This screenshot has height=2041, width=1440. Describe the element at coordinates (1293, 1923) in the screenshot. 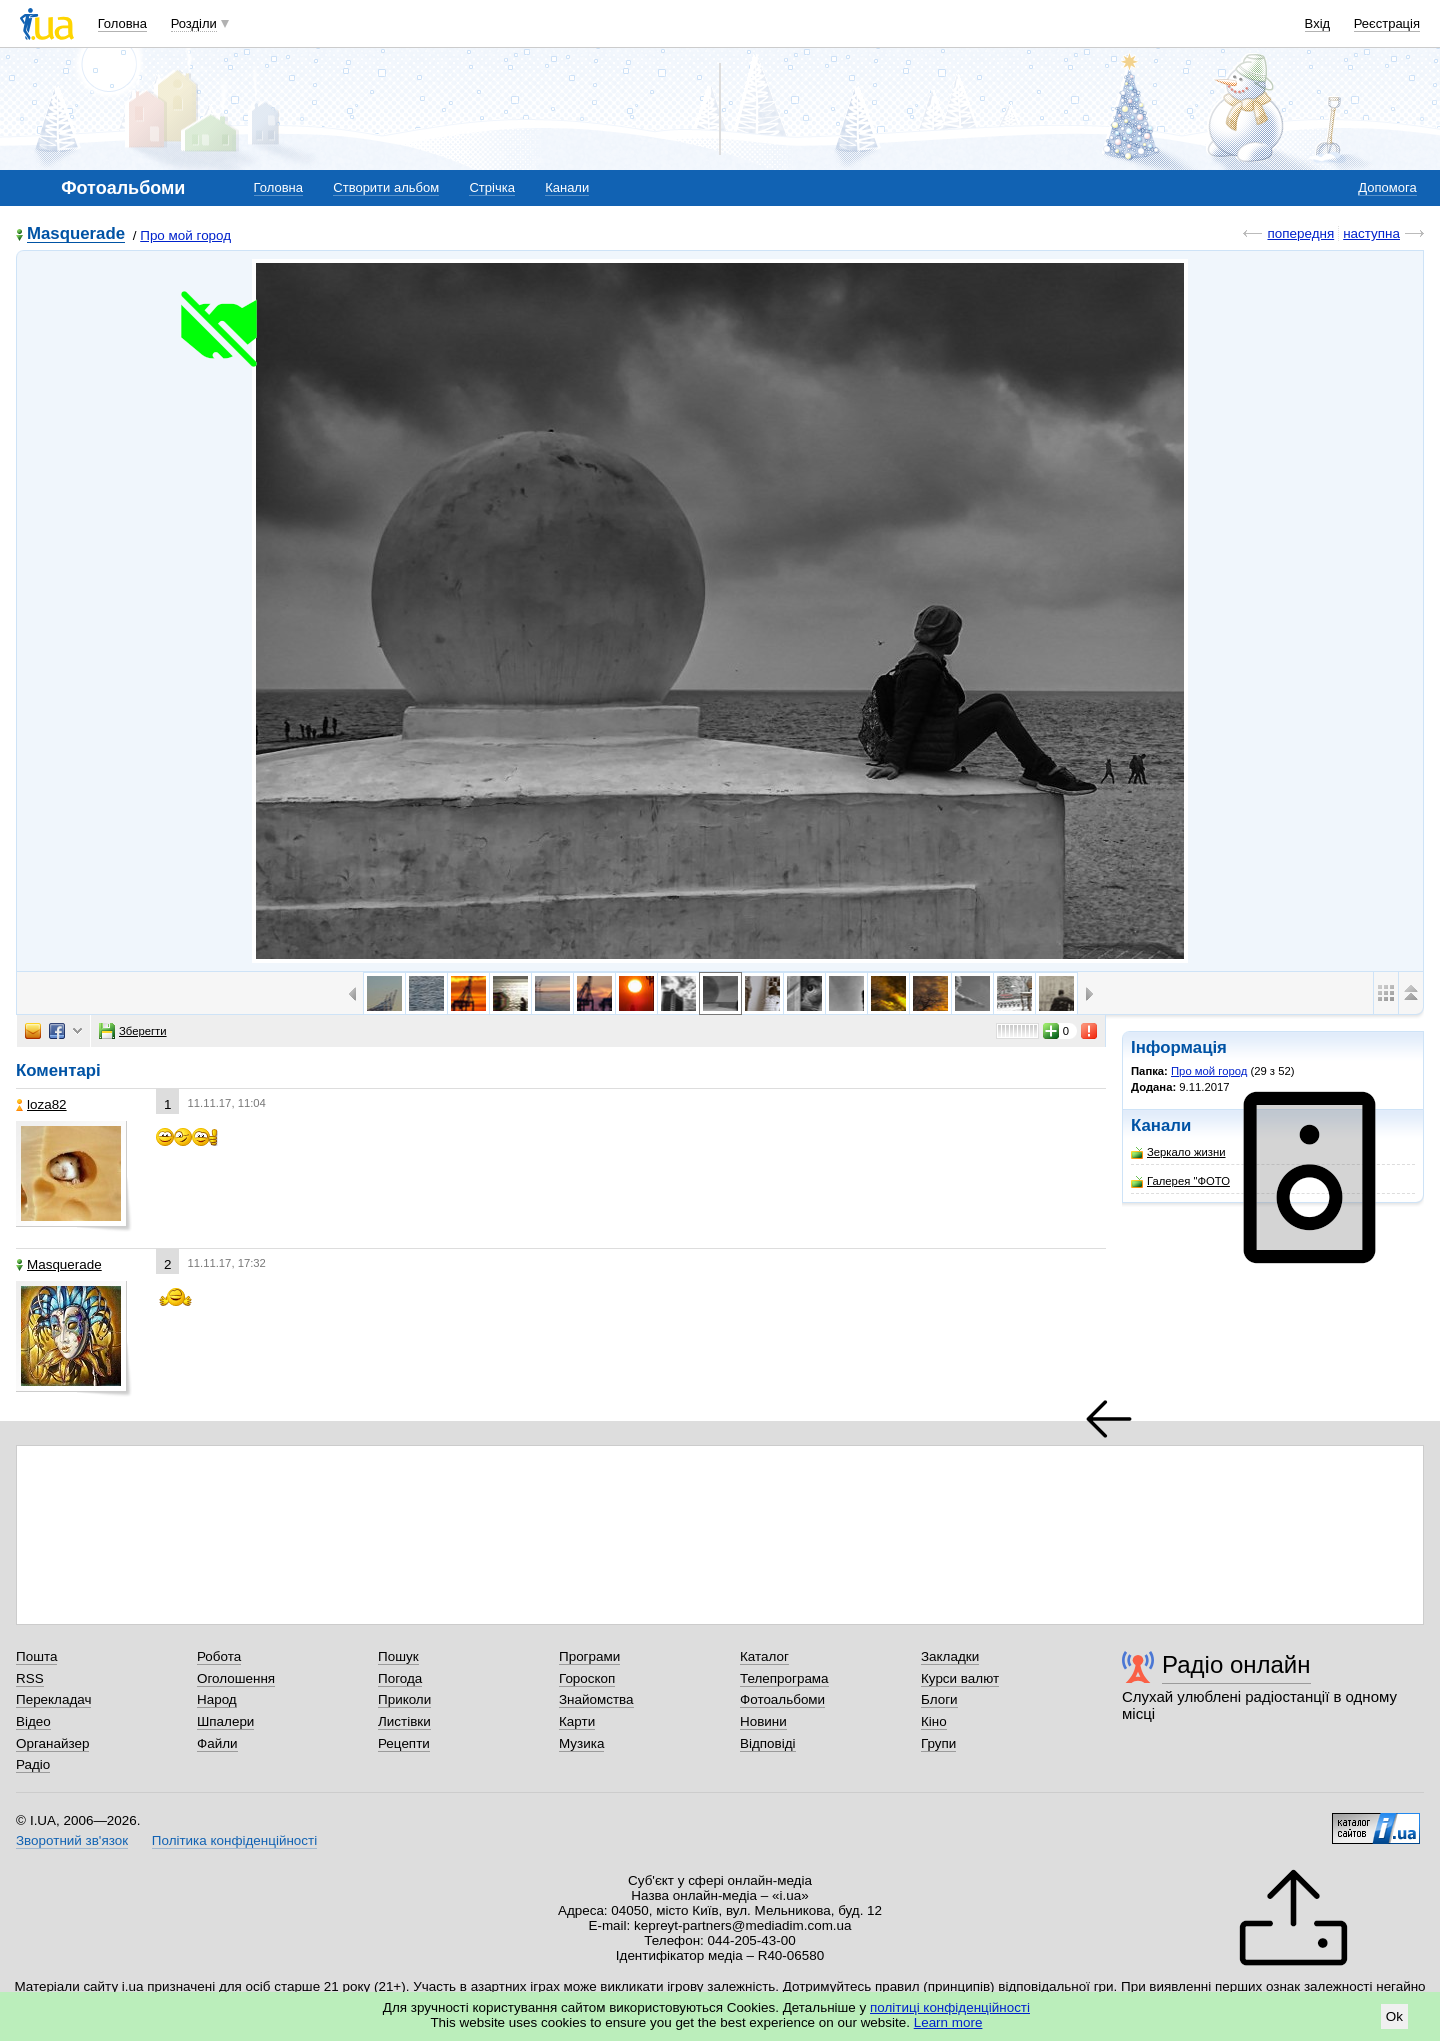

I see `upload a file or document` at that location.